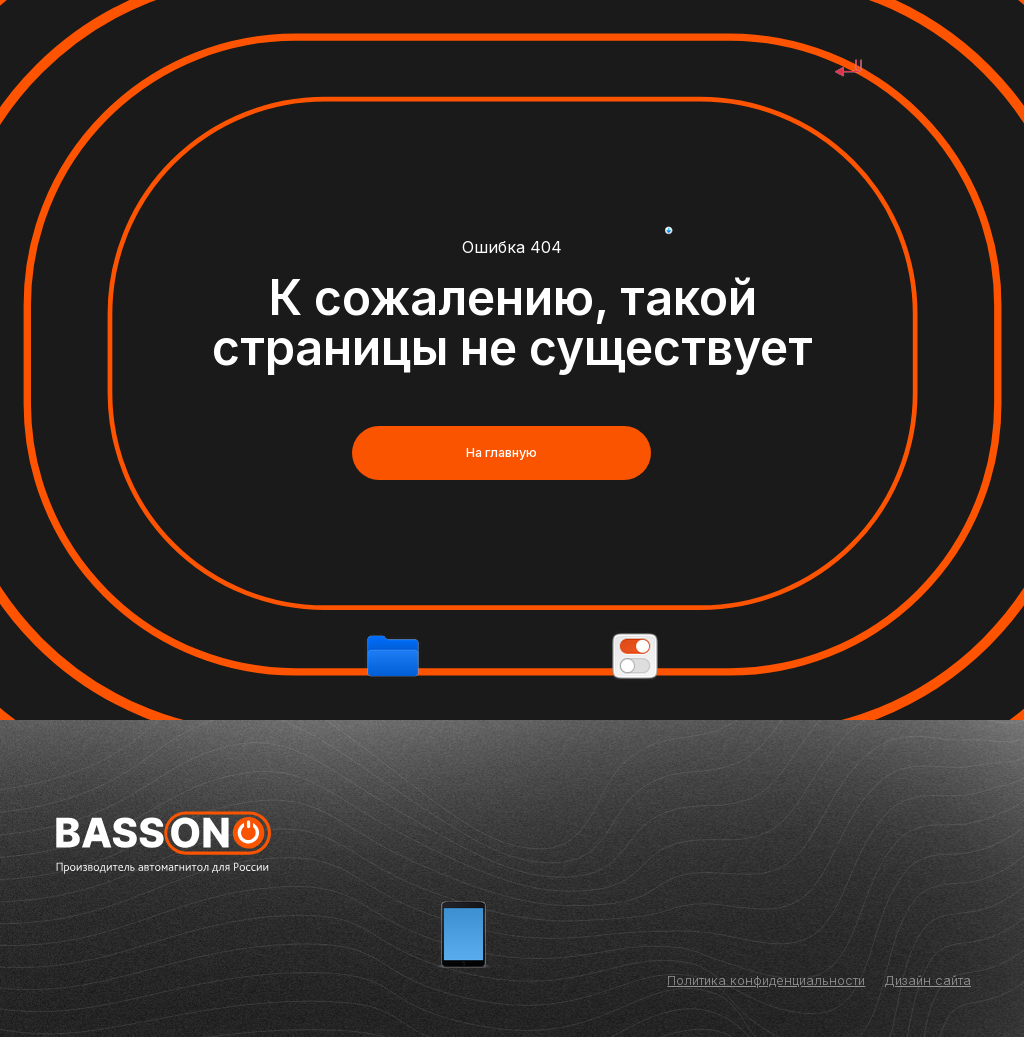 This screenshot has width=1024, height=1037. Describe the element at coordinates (848, 66) in the screenshot. I see `reply to all recipients of an email` at that location.